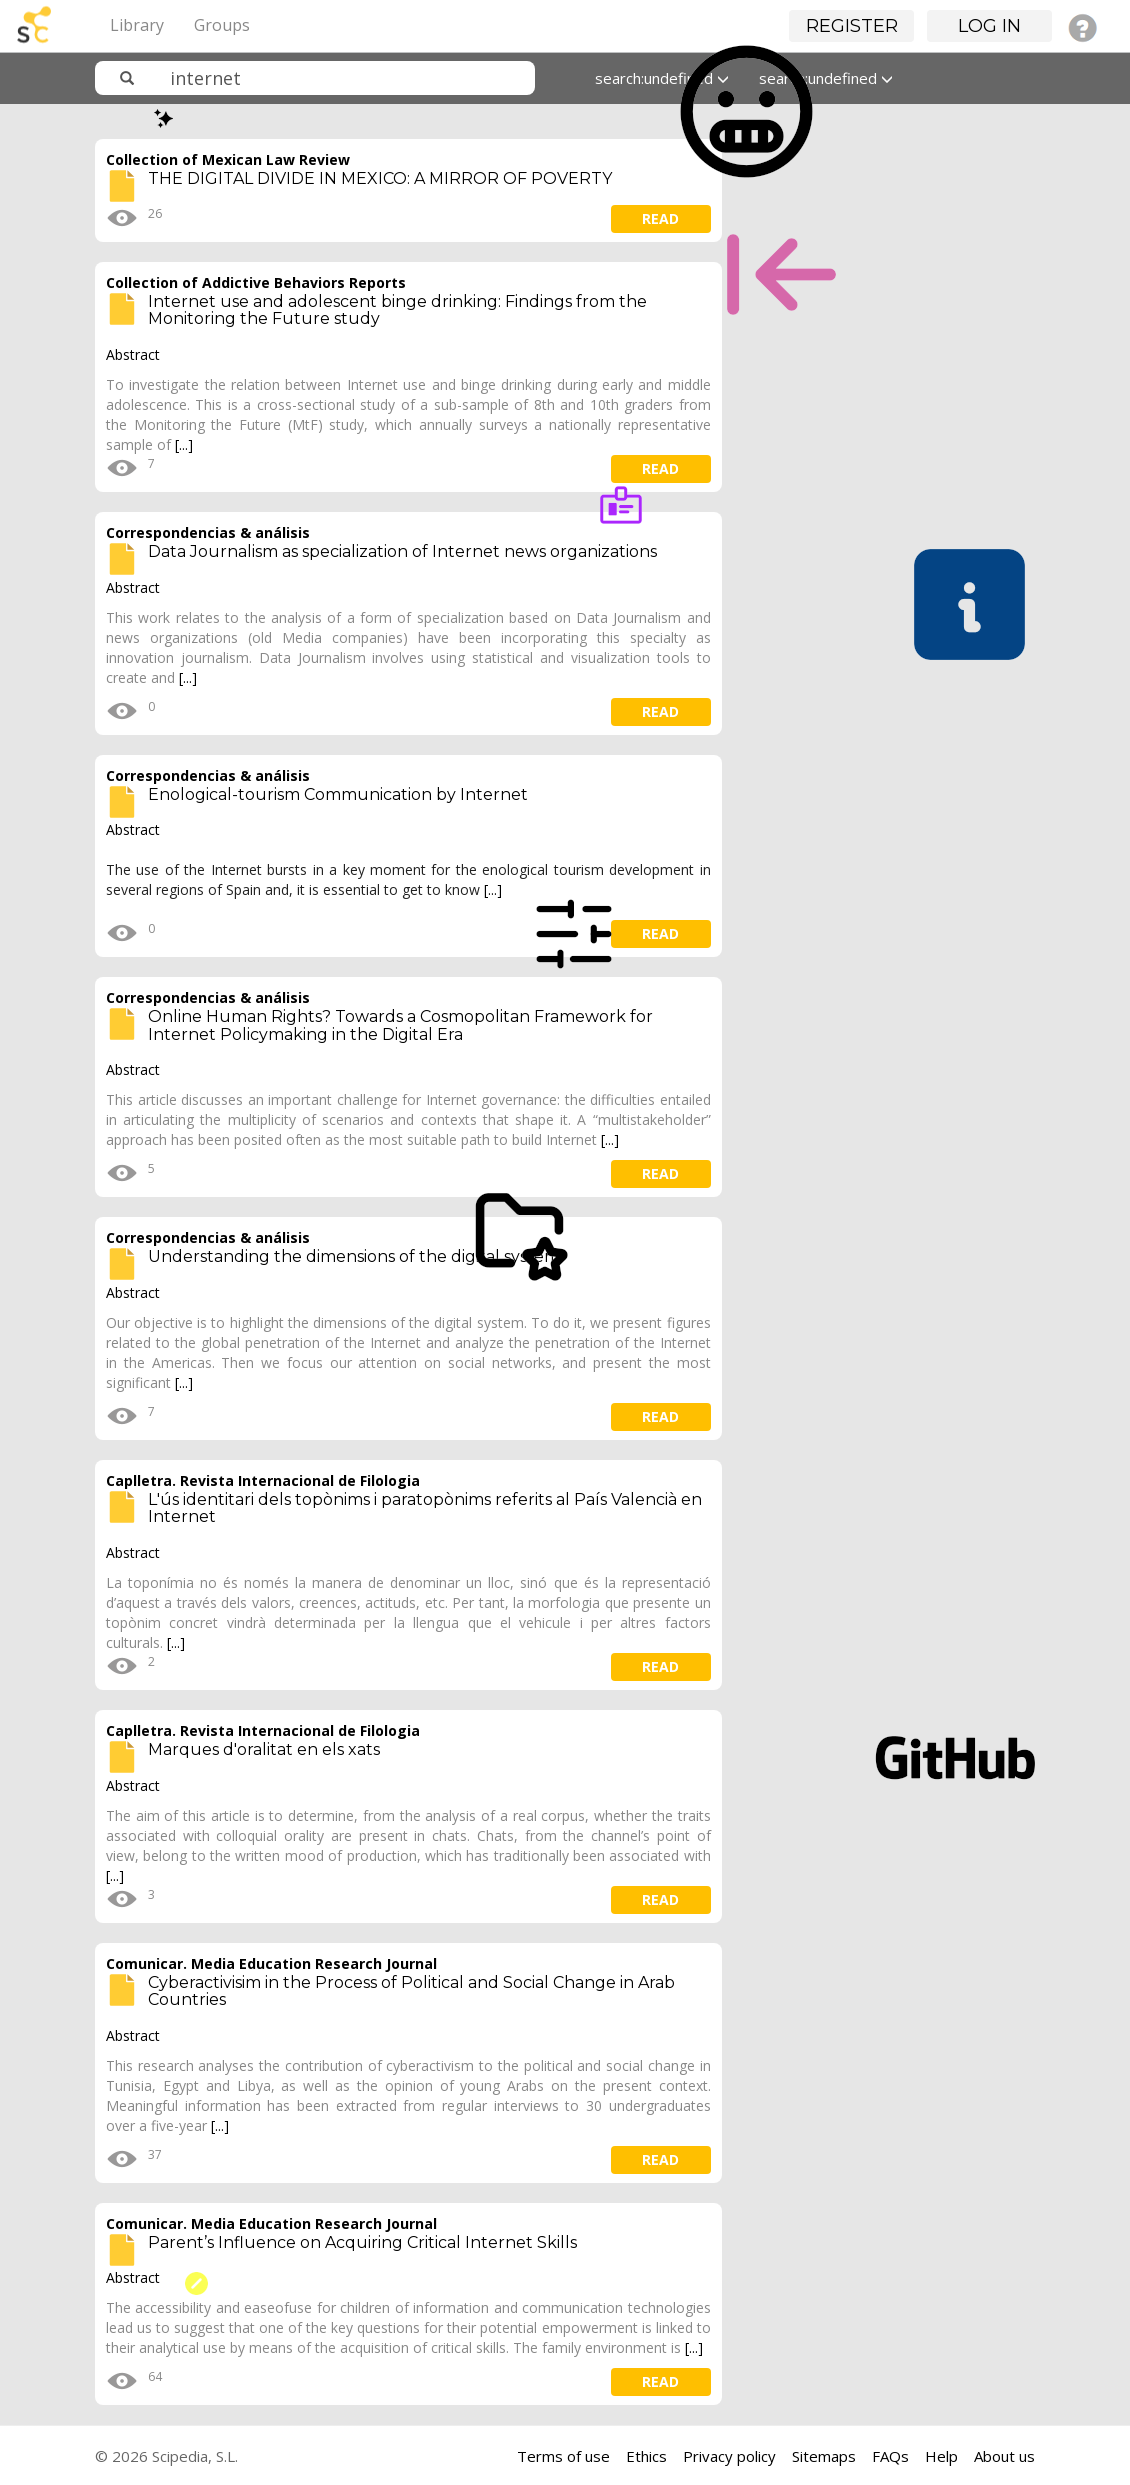 This screenshot has height=2485, width=1130. I want to click on adjust settings or preferences, so click(574, 933).